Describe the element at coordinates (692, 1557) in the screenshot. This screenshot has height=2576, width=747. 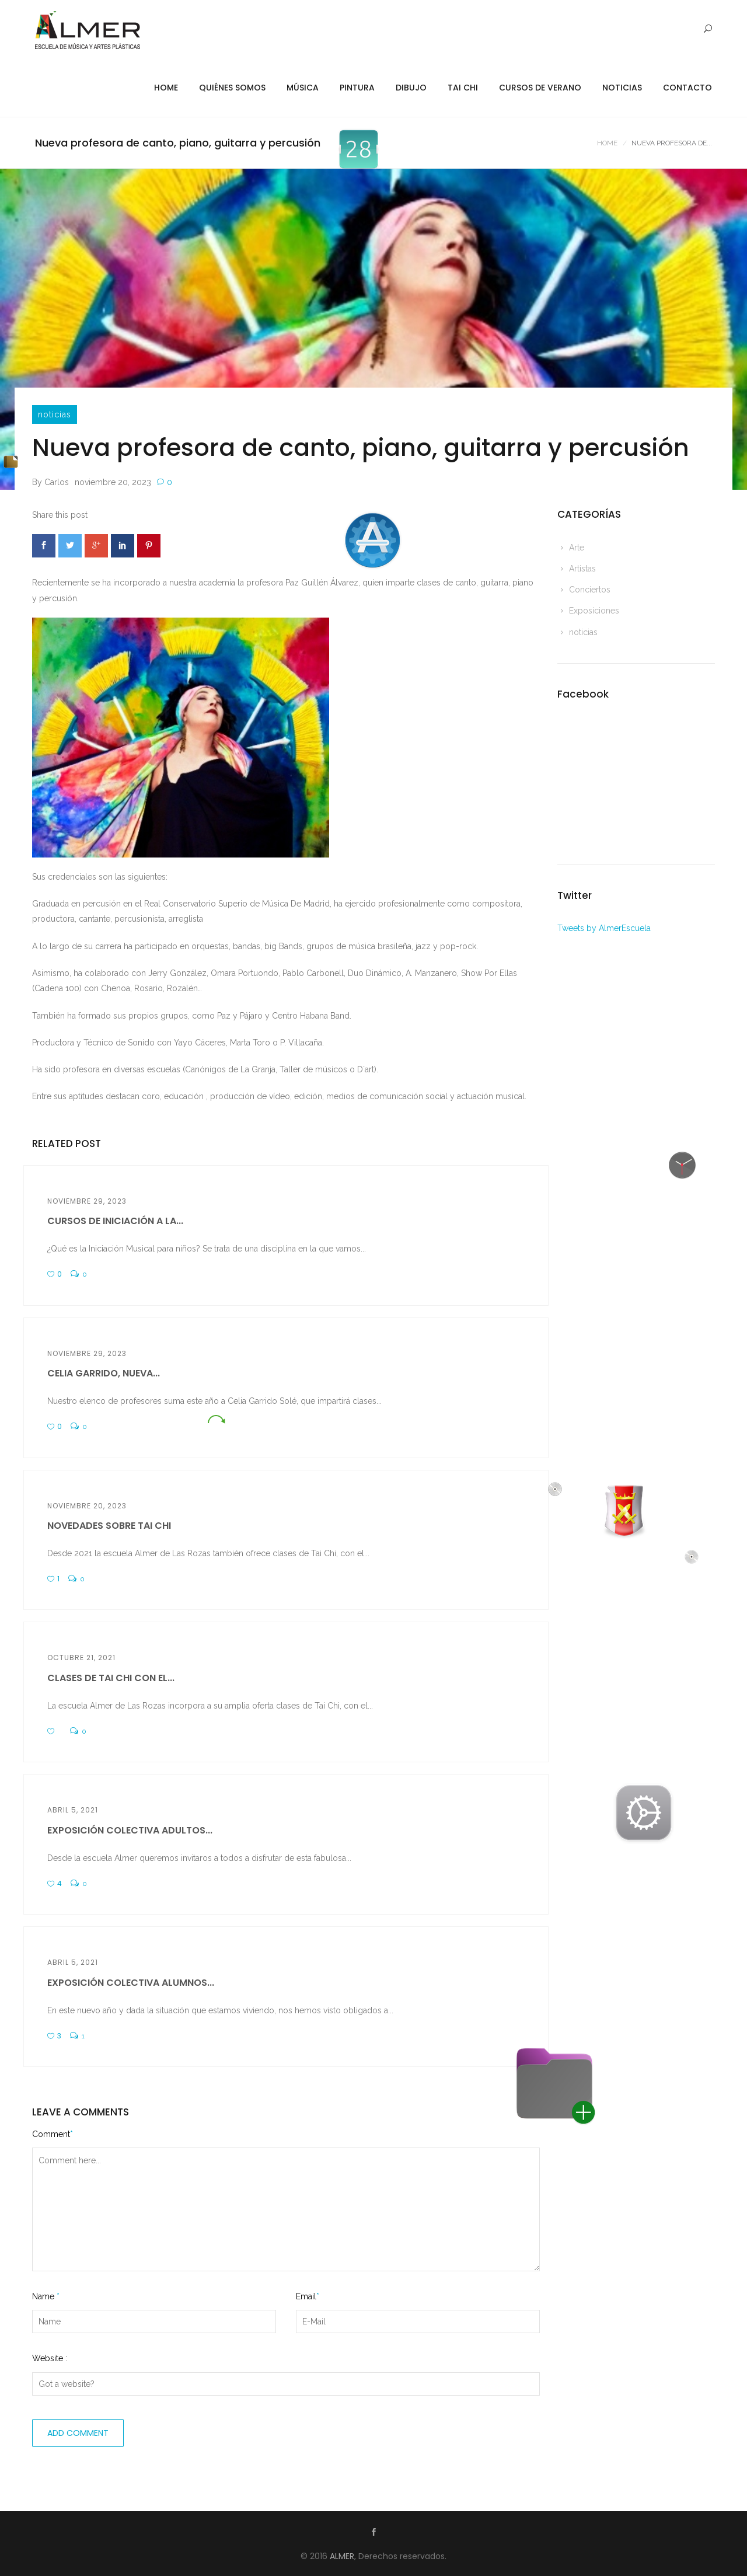
I see `access CD/DVD drive contents` at that location.